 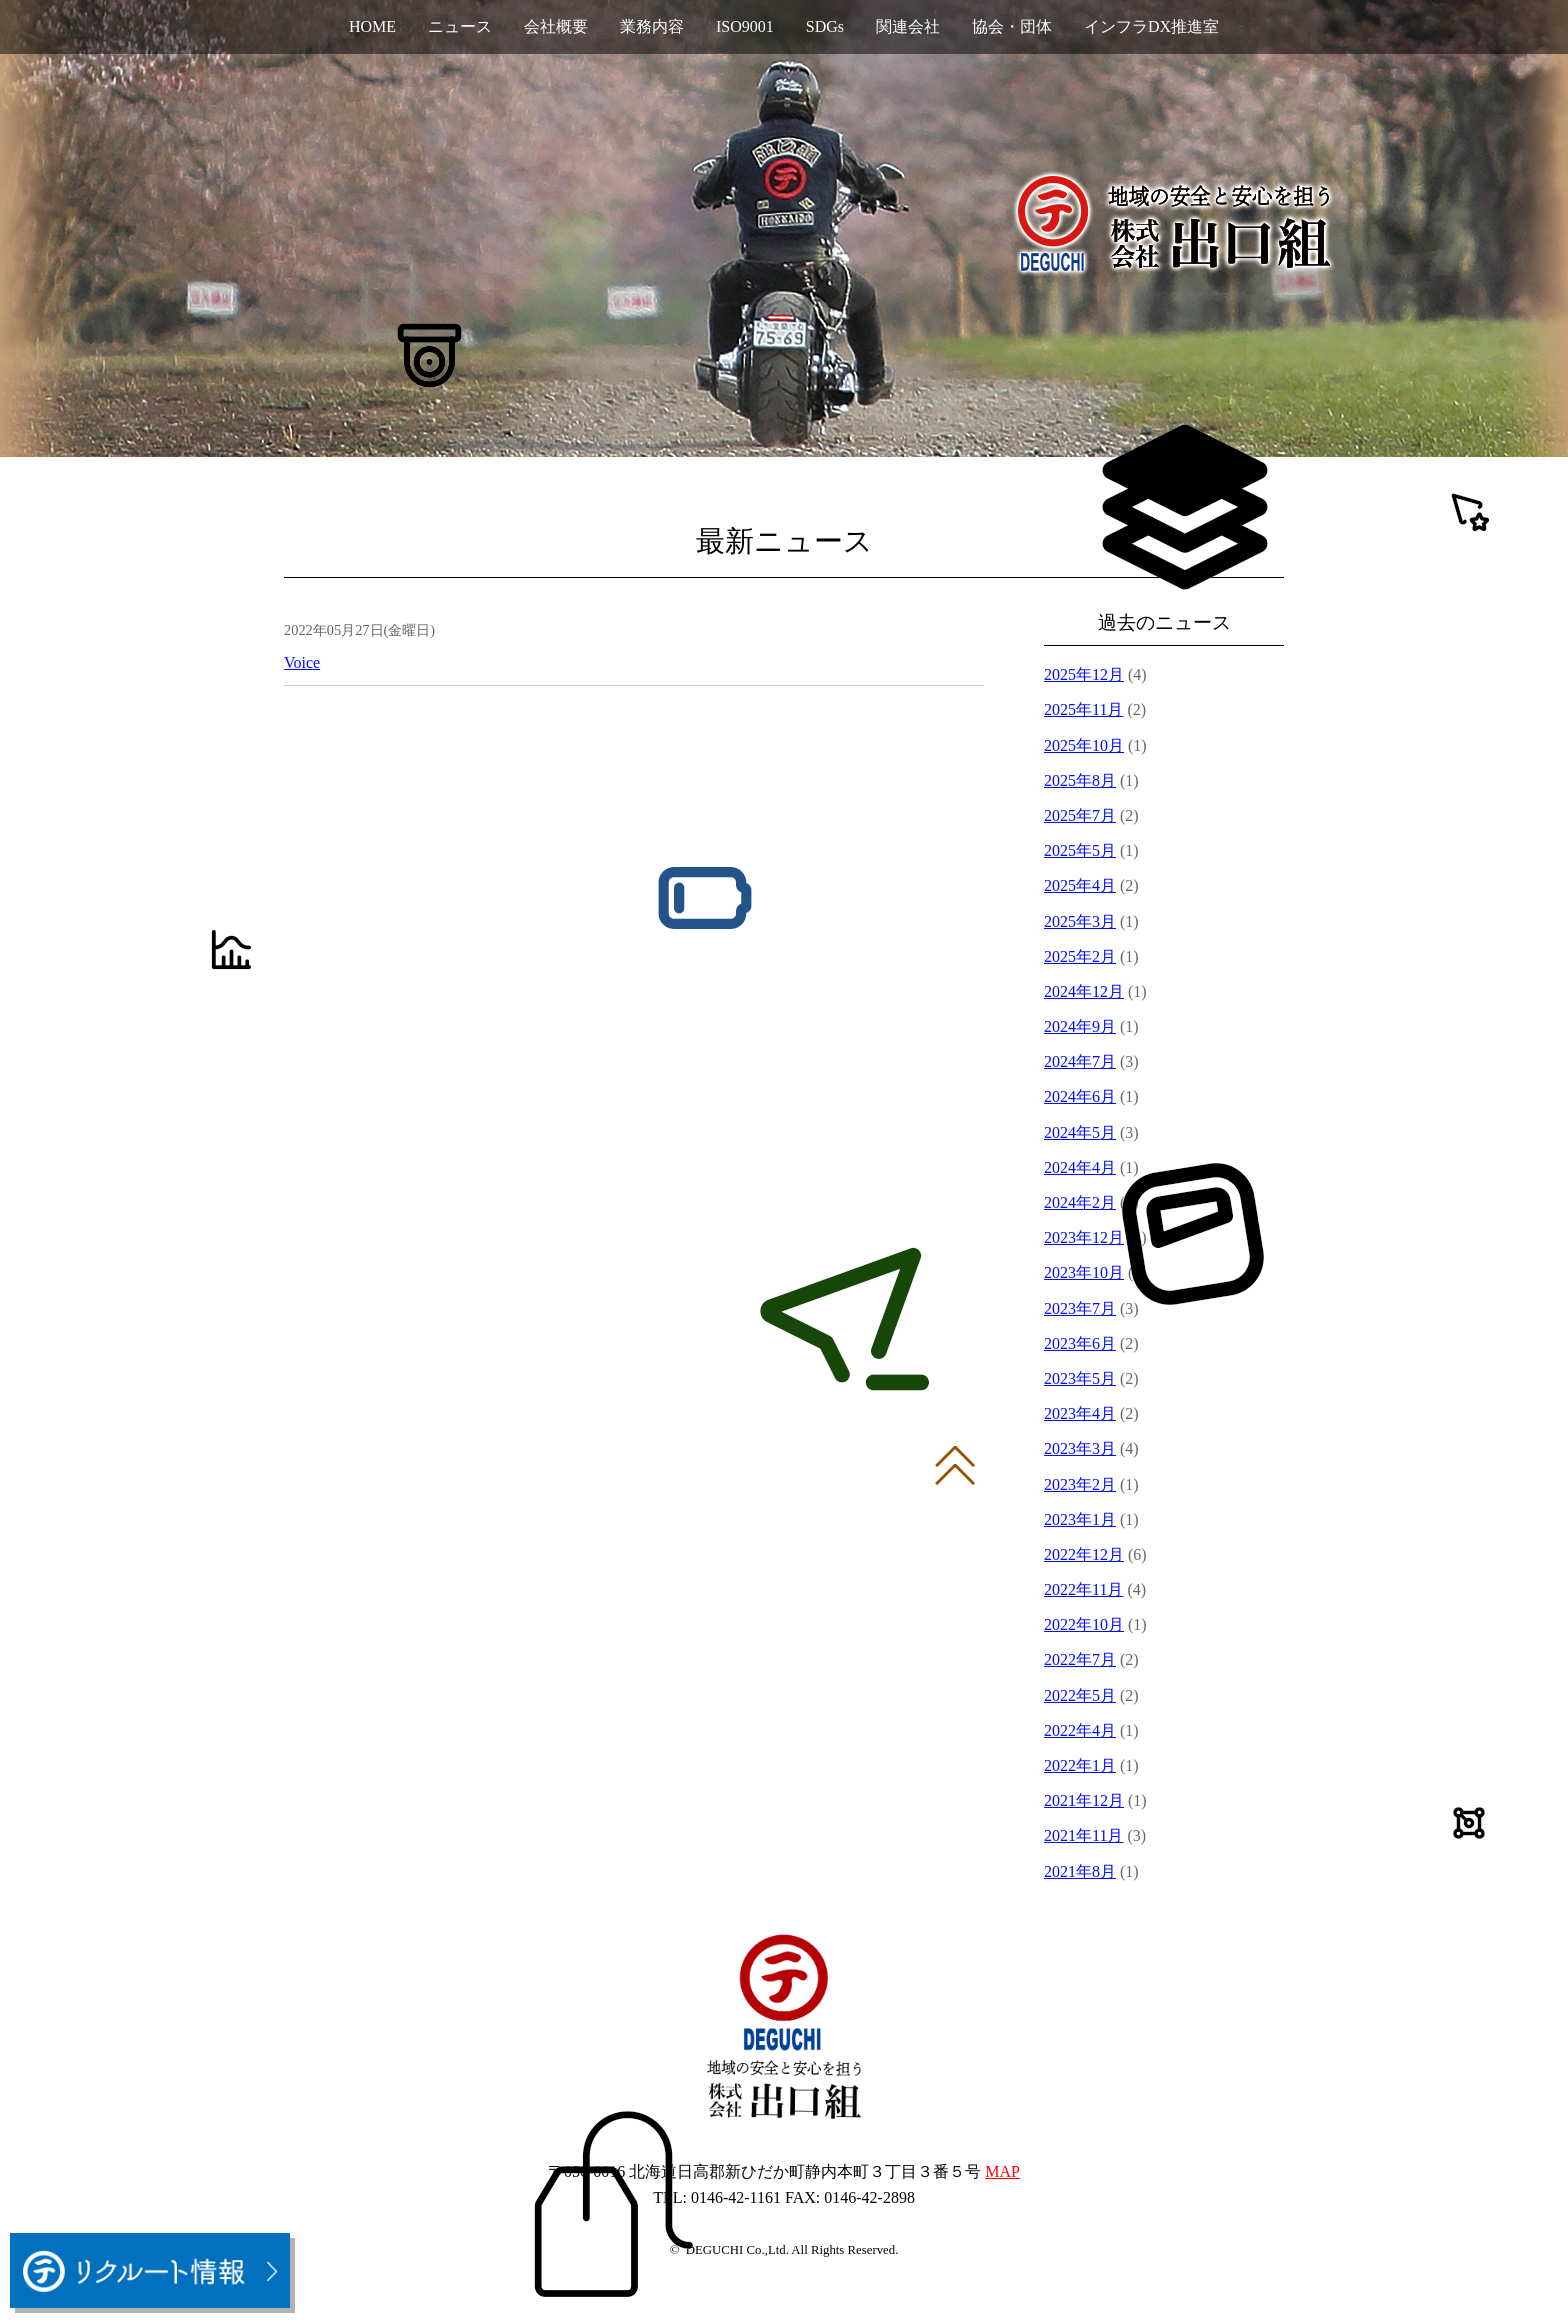 What do you see at coordinates (956, 1467) in the screenshot?
I see `collapse code section above` at bounding box center [956, 1467].